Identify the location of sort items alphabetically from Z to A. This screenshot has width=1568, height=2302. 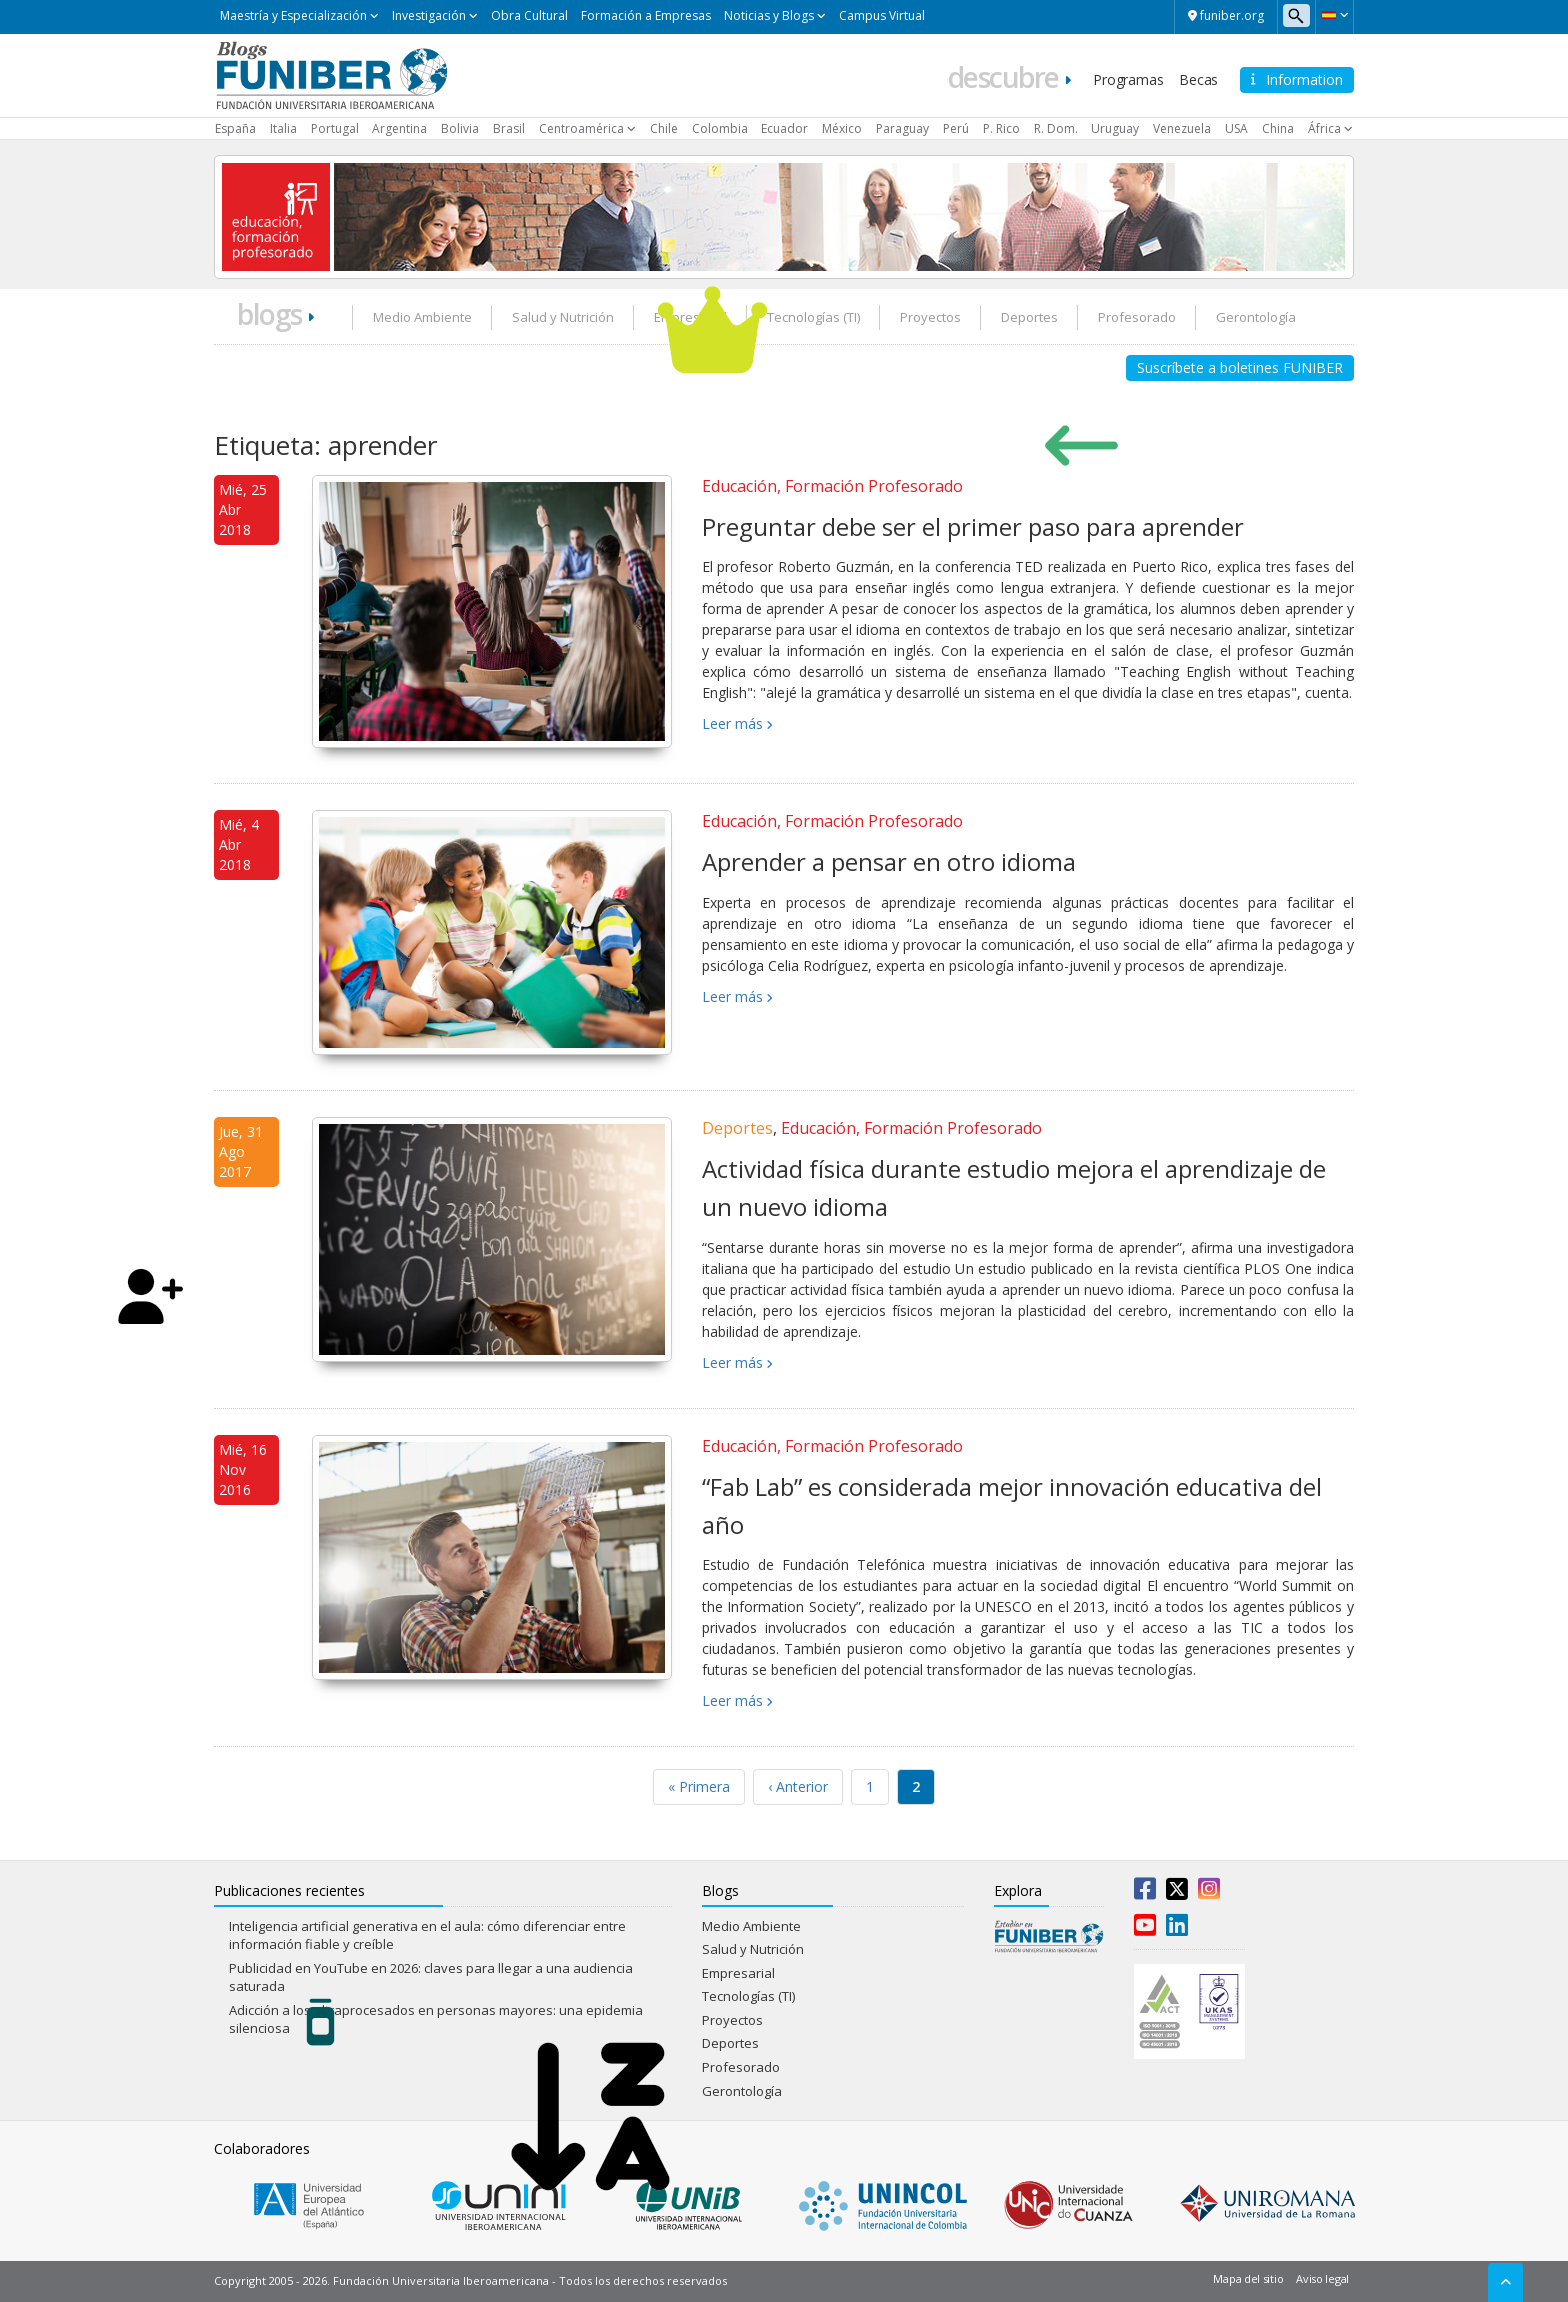
(590, 2116).